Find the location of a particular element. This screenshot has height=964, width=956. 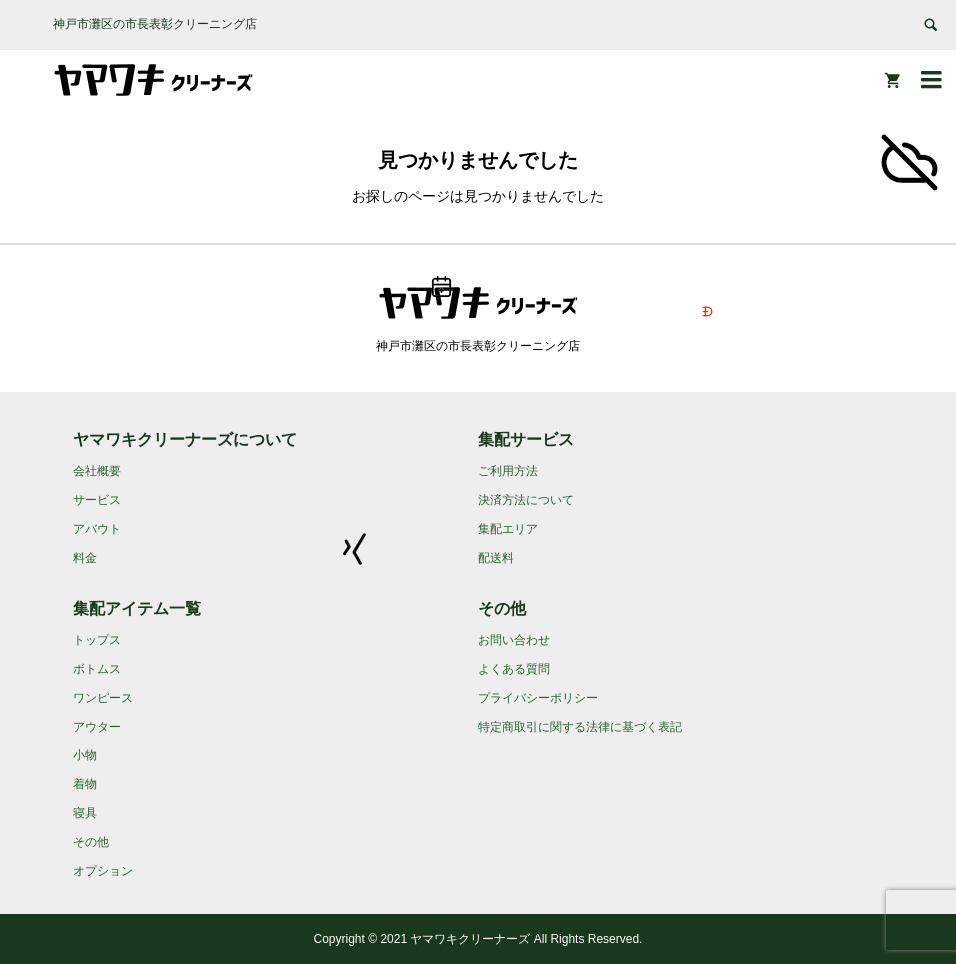

connect with xing professional network is located at coordinates (354, 549).